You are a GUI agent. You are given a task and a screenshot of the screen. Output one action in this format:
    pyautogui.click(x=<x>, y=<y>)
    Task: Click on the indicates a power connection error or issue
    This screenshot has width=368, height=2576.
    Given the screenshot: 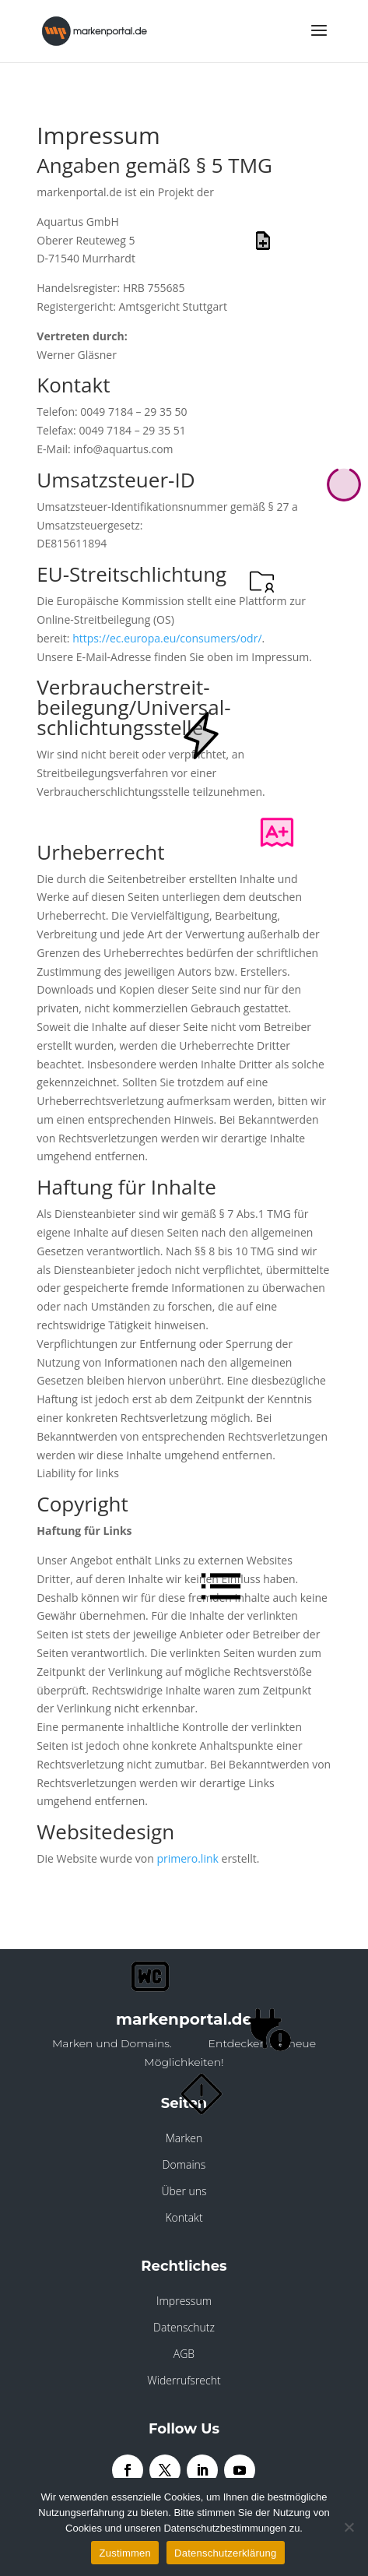 What is the action you would take?
    pyautogui.click(x=267, y=2029)
    